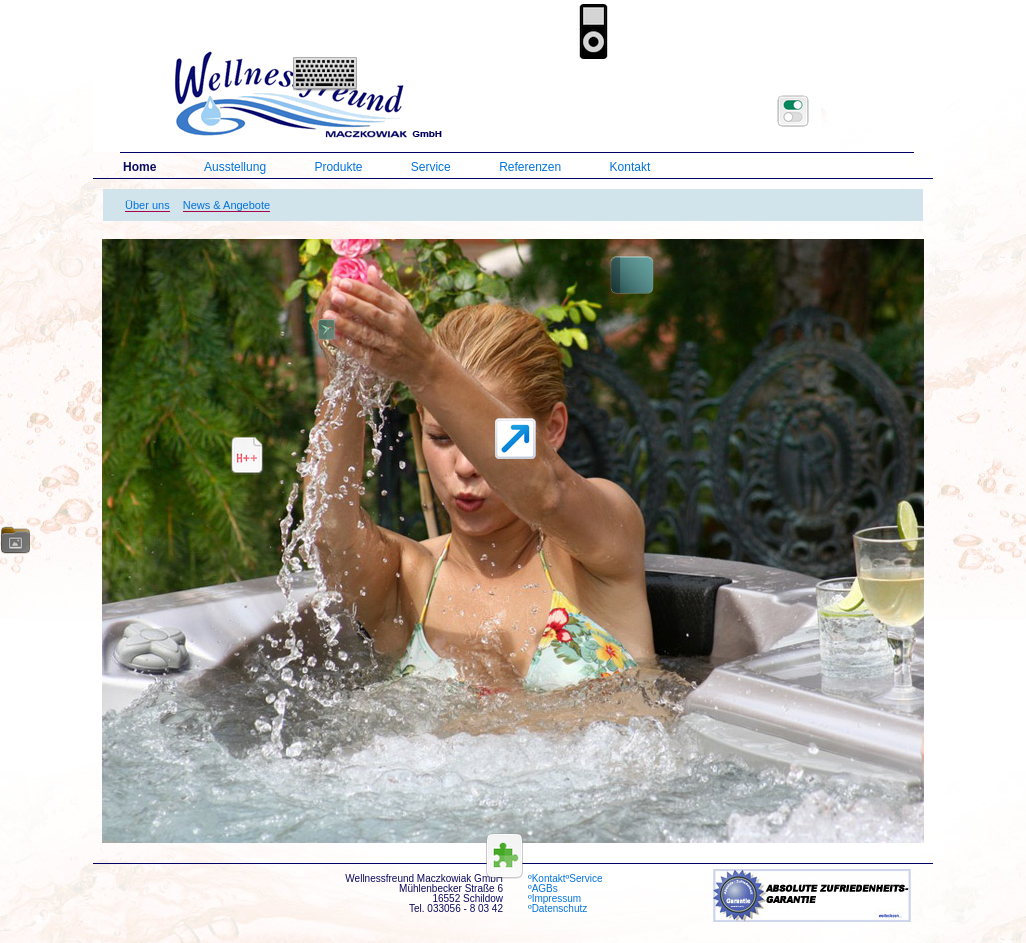  I want to click on a C++ header file, so click(247, 455).